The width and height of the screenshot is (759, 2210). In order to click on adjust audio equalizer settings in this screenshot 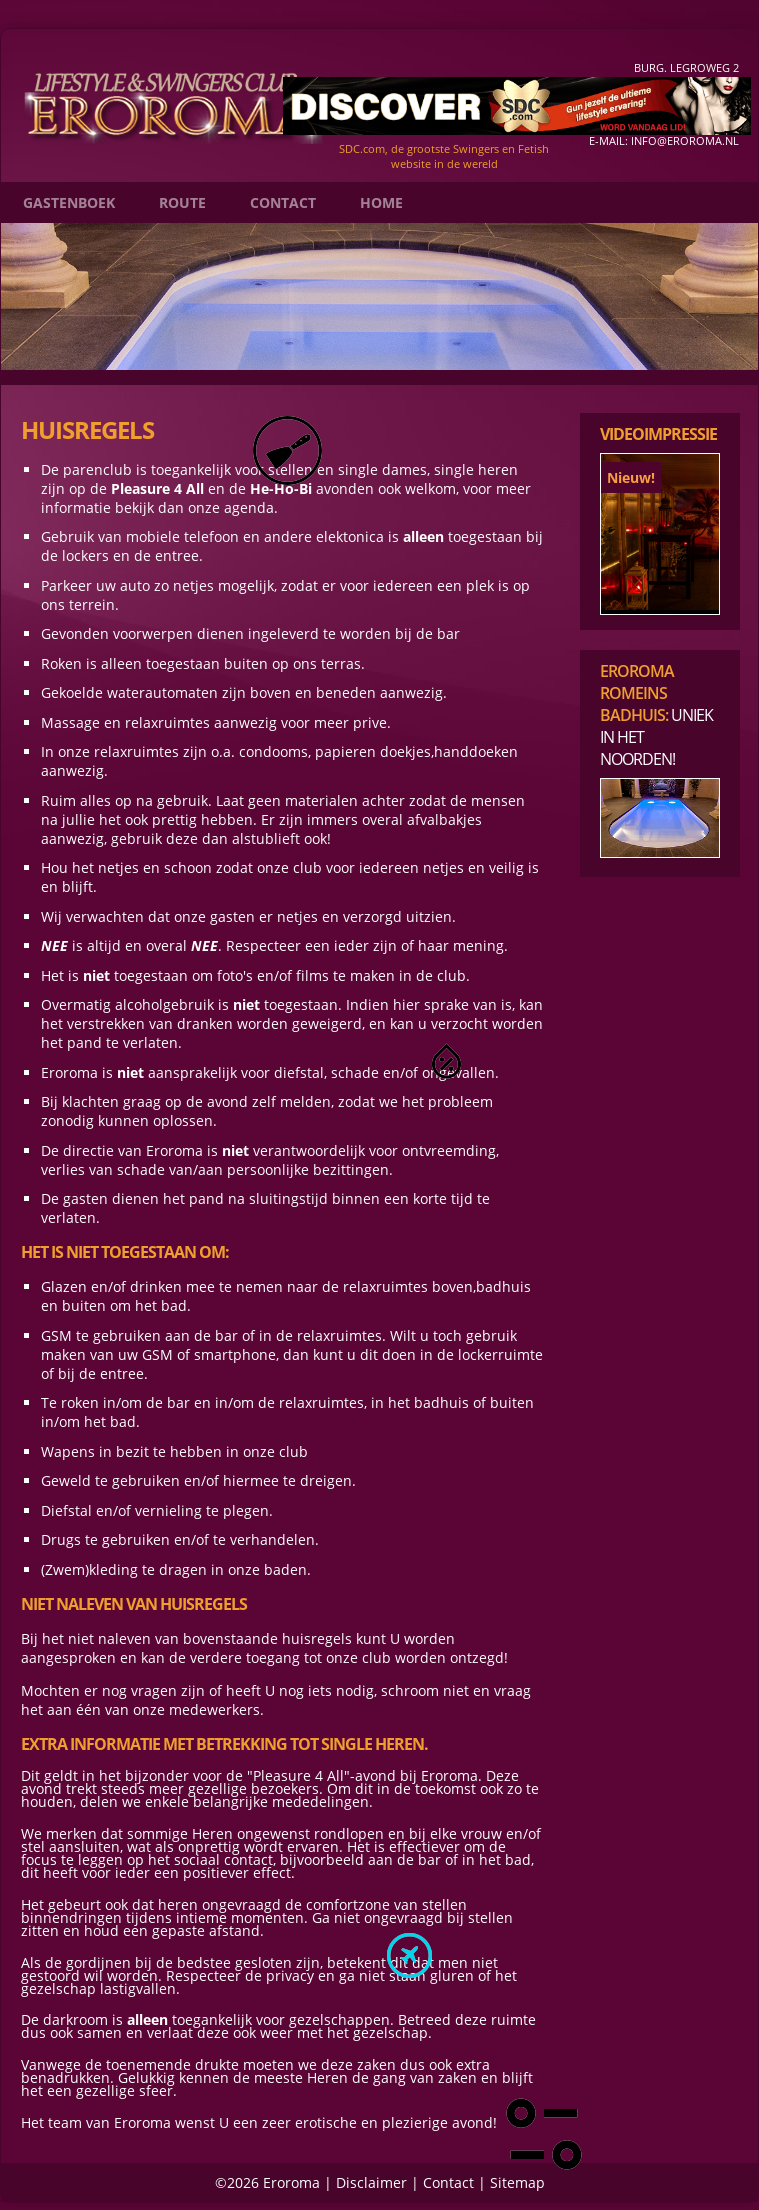, I will do `click(544, 2134)`.